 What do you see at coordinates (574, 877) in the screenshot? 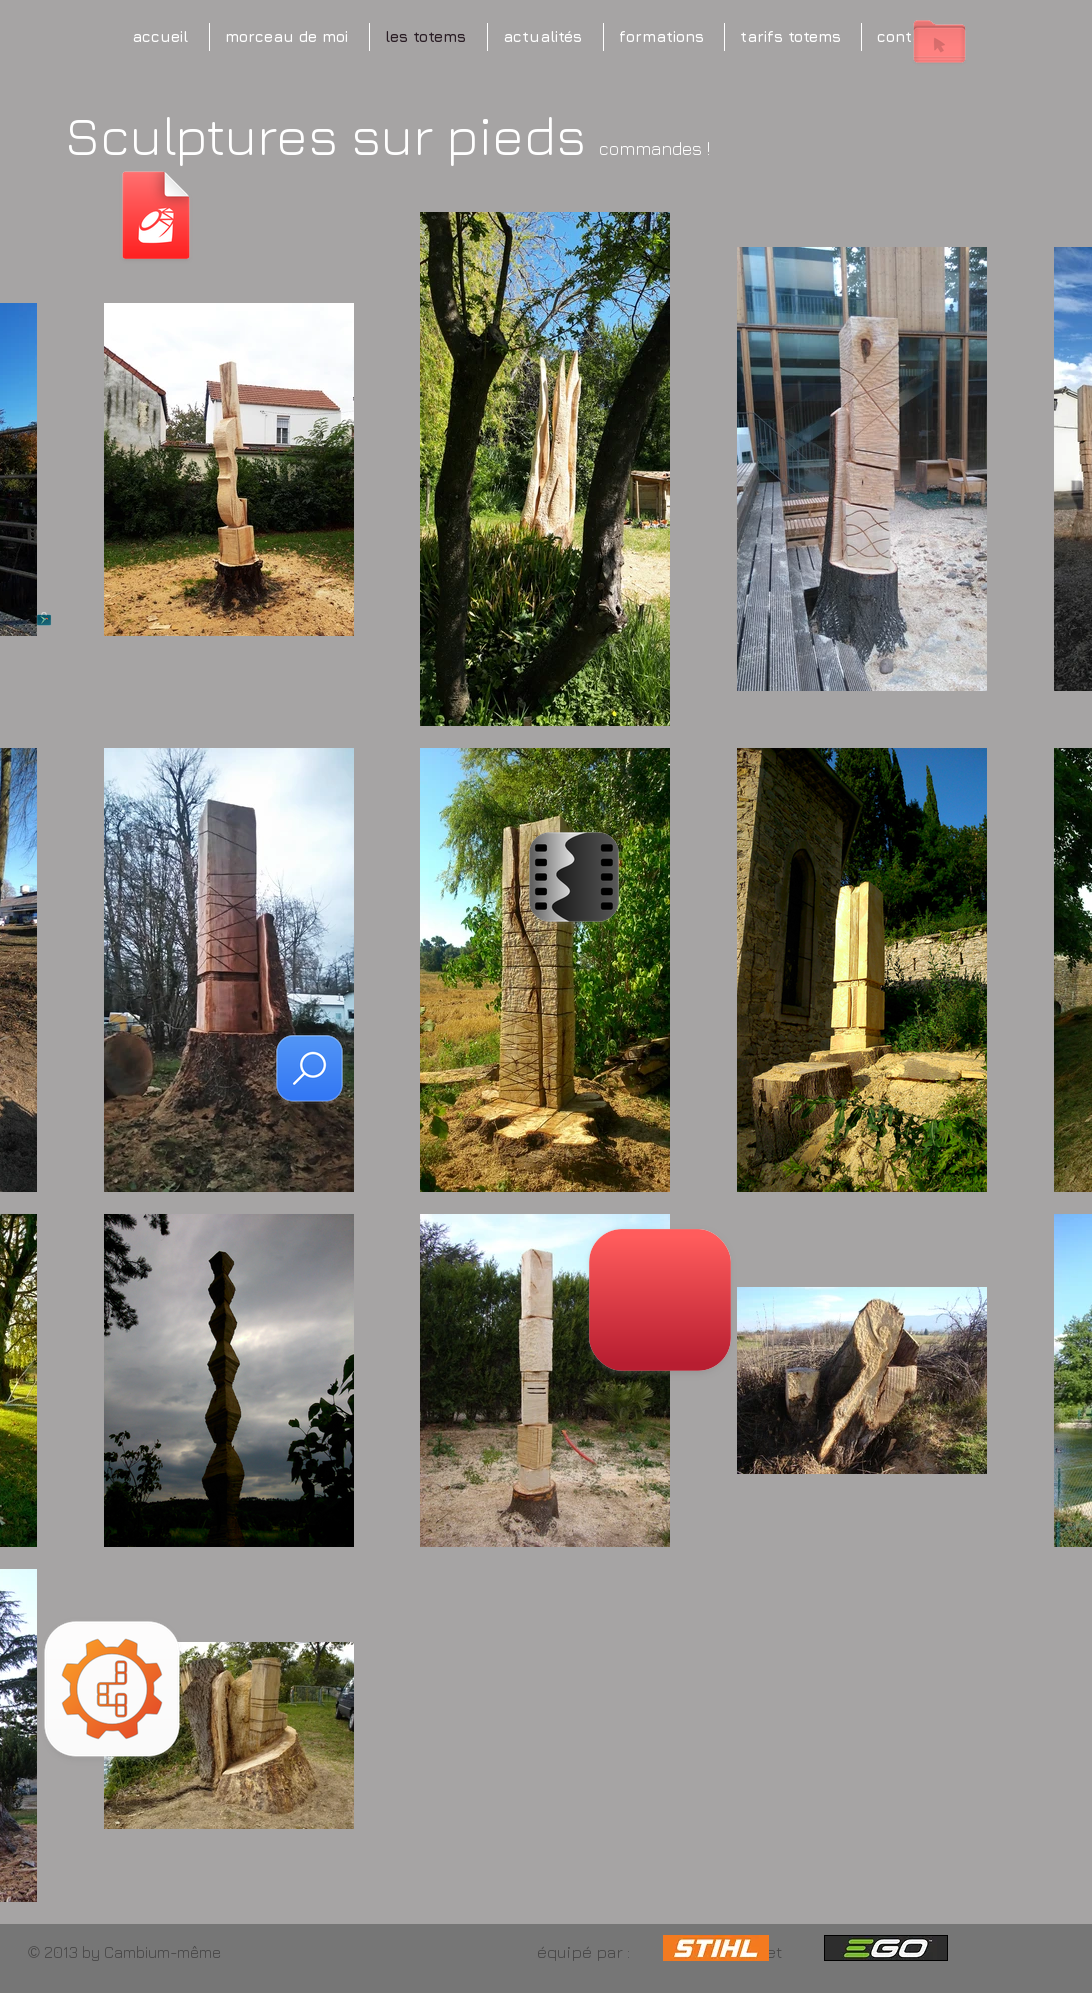
I see `open flowblade video editor` at bounding box center [574, 877].